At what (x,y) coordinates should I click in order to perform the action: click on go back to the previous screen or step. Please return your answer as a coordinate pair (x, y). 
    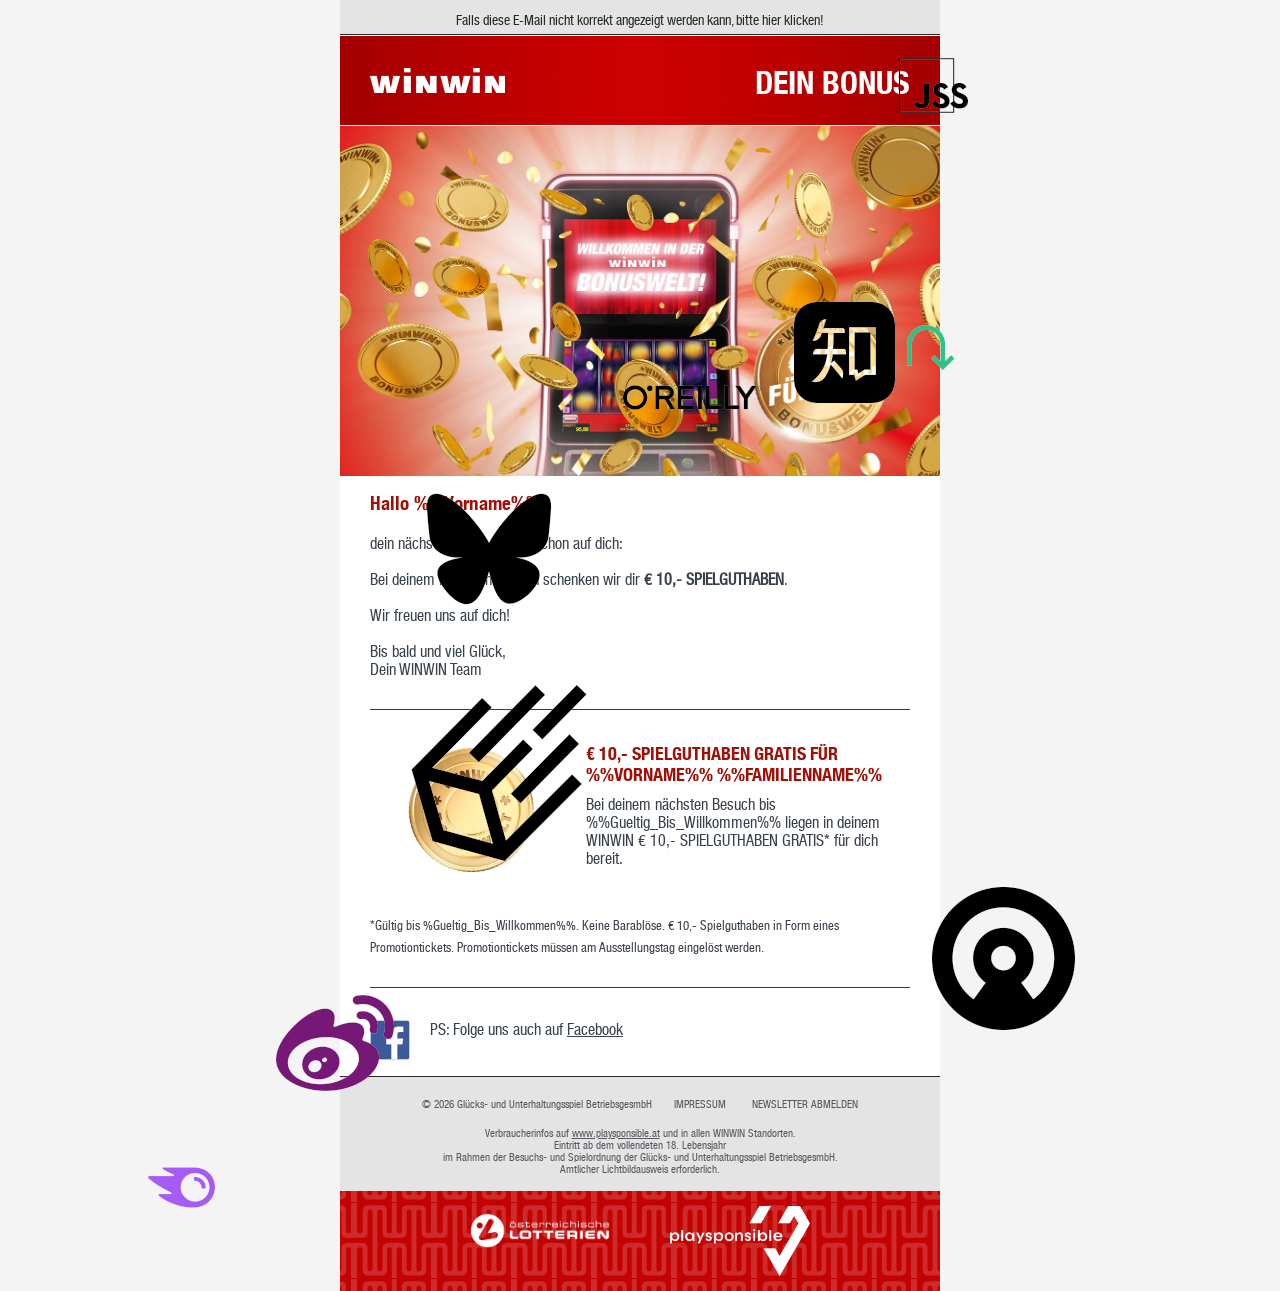
    Looking at the image, I should click on (928, 346).